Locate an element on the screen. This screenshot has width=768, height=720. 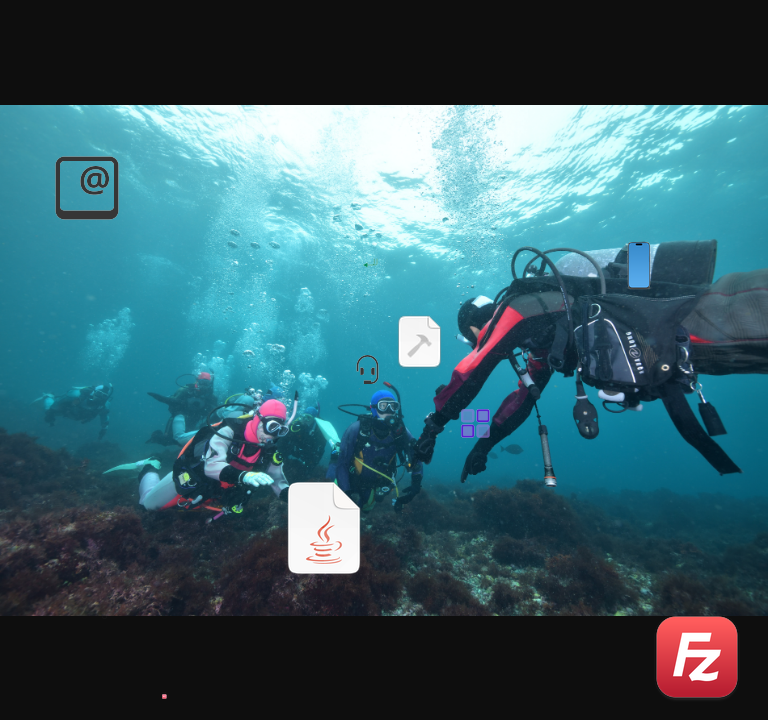
java source code file is located at coordinates (324, 528).